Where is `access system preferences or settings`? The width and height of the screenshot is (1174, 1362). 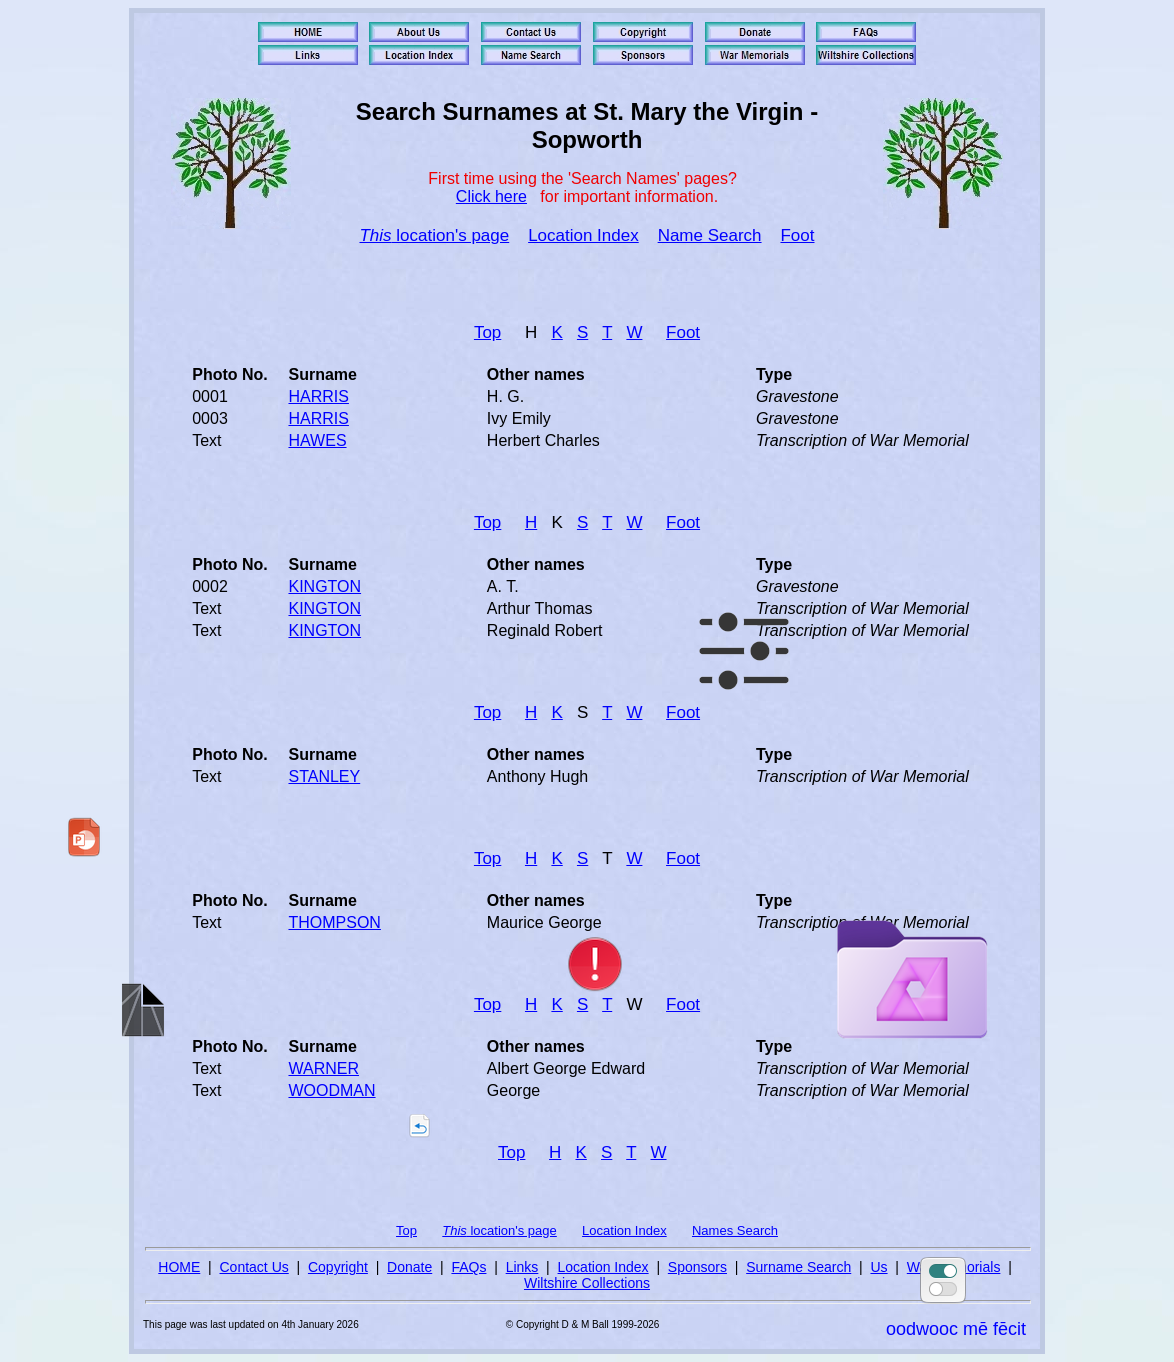
access system preferences or settings is located at coordinates (744, 651).